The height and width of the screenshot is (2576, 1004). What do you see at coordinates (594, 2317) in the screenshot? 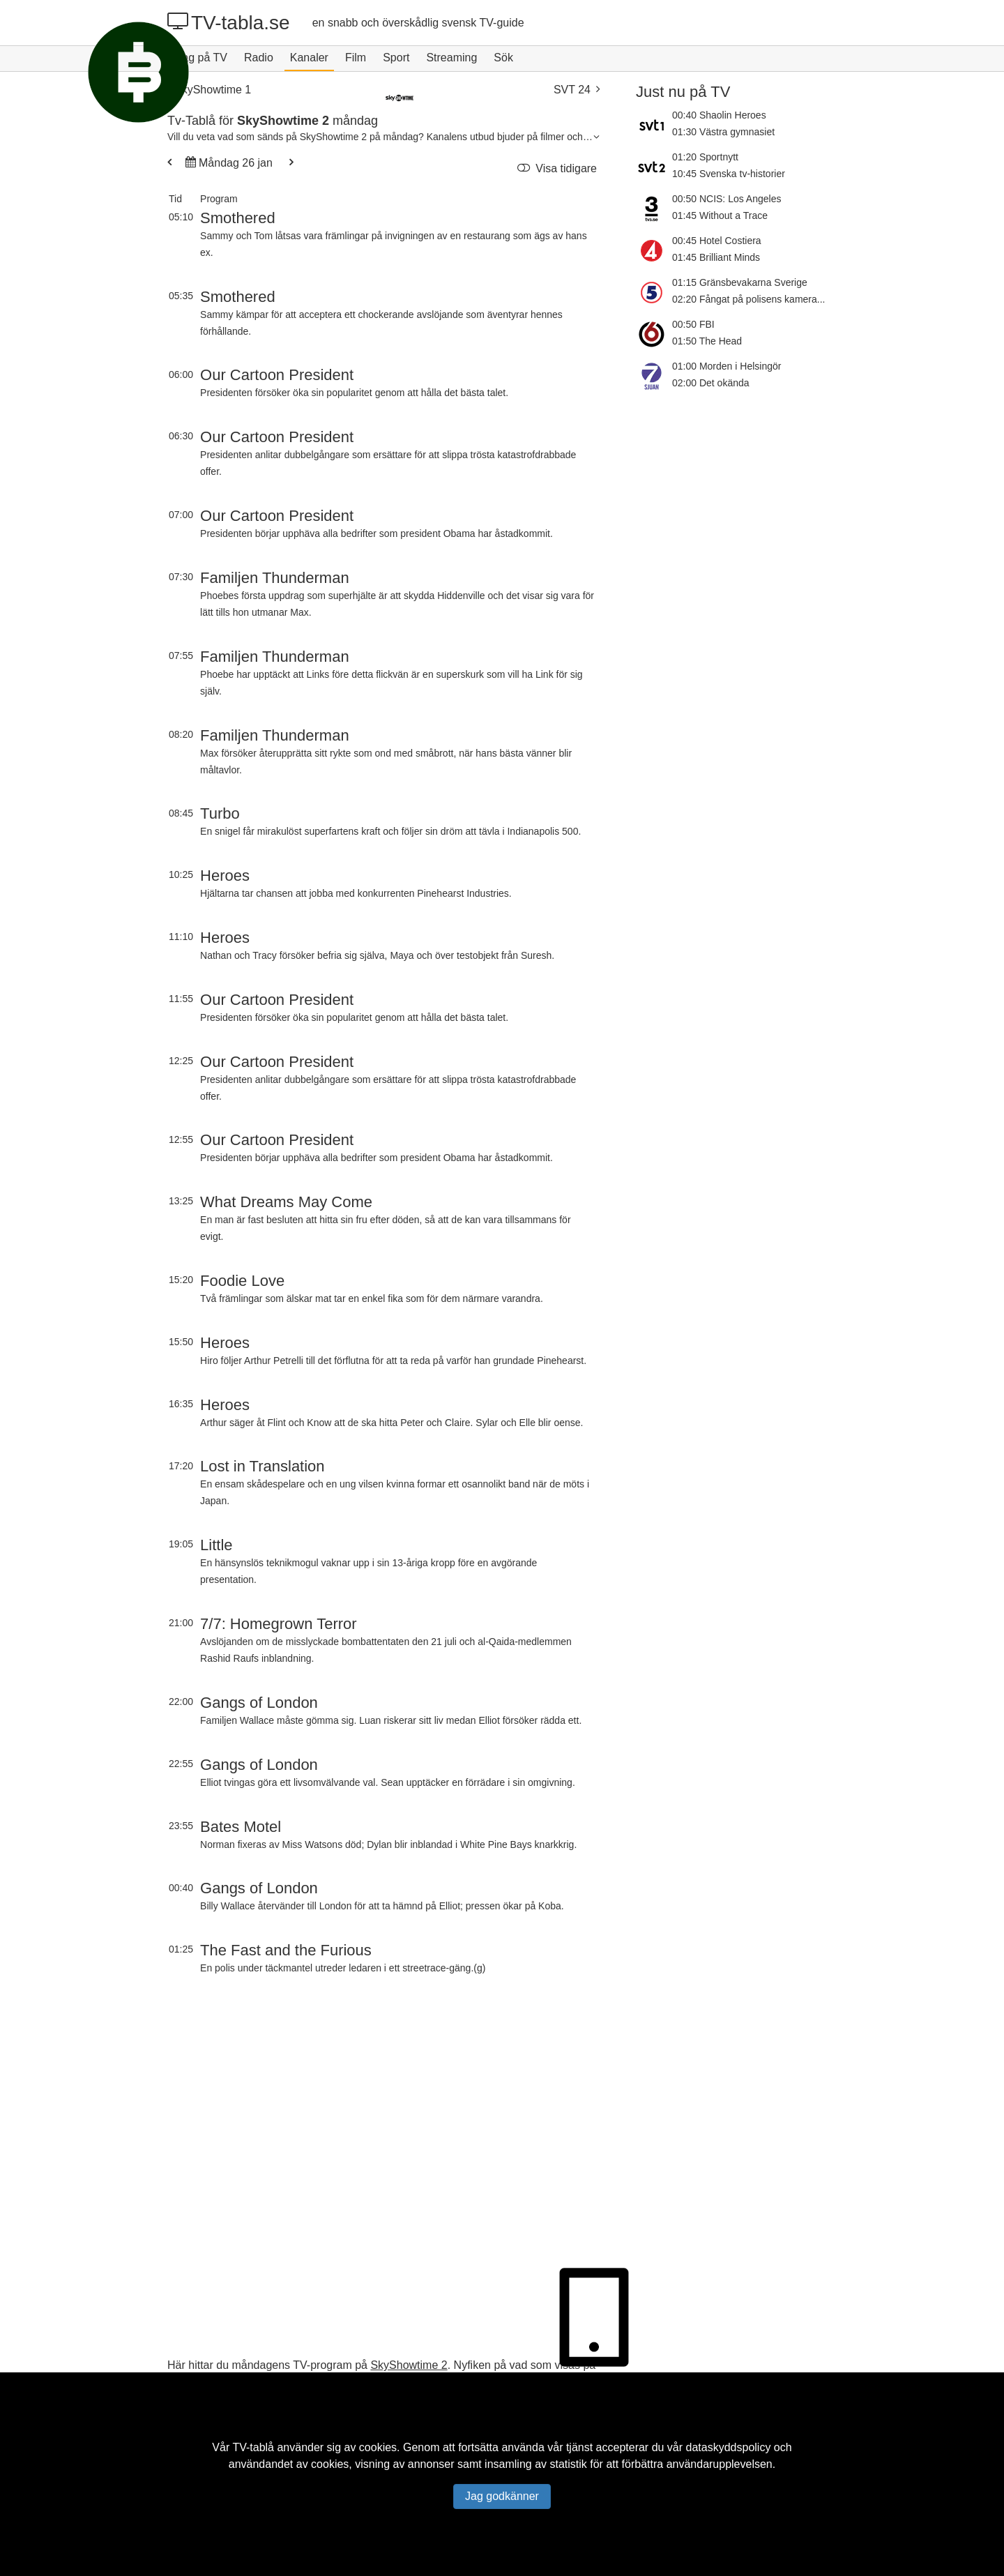
I see `access mobile device settings` at bounding box center [594, 2317].